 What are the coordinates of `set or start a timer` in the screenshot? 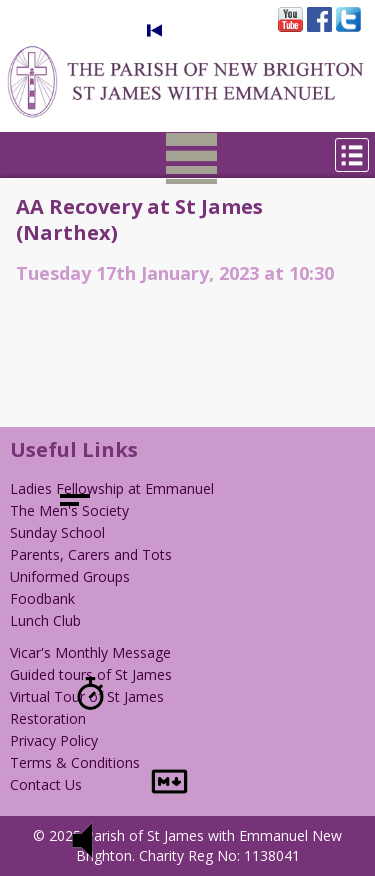 It's located at (90, 693).